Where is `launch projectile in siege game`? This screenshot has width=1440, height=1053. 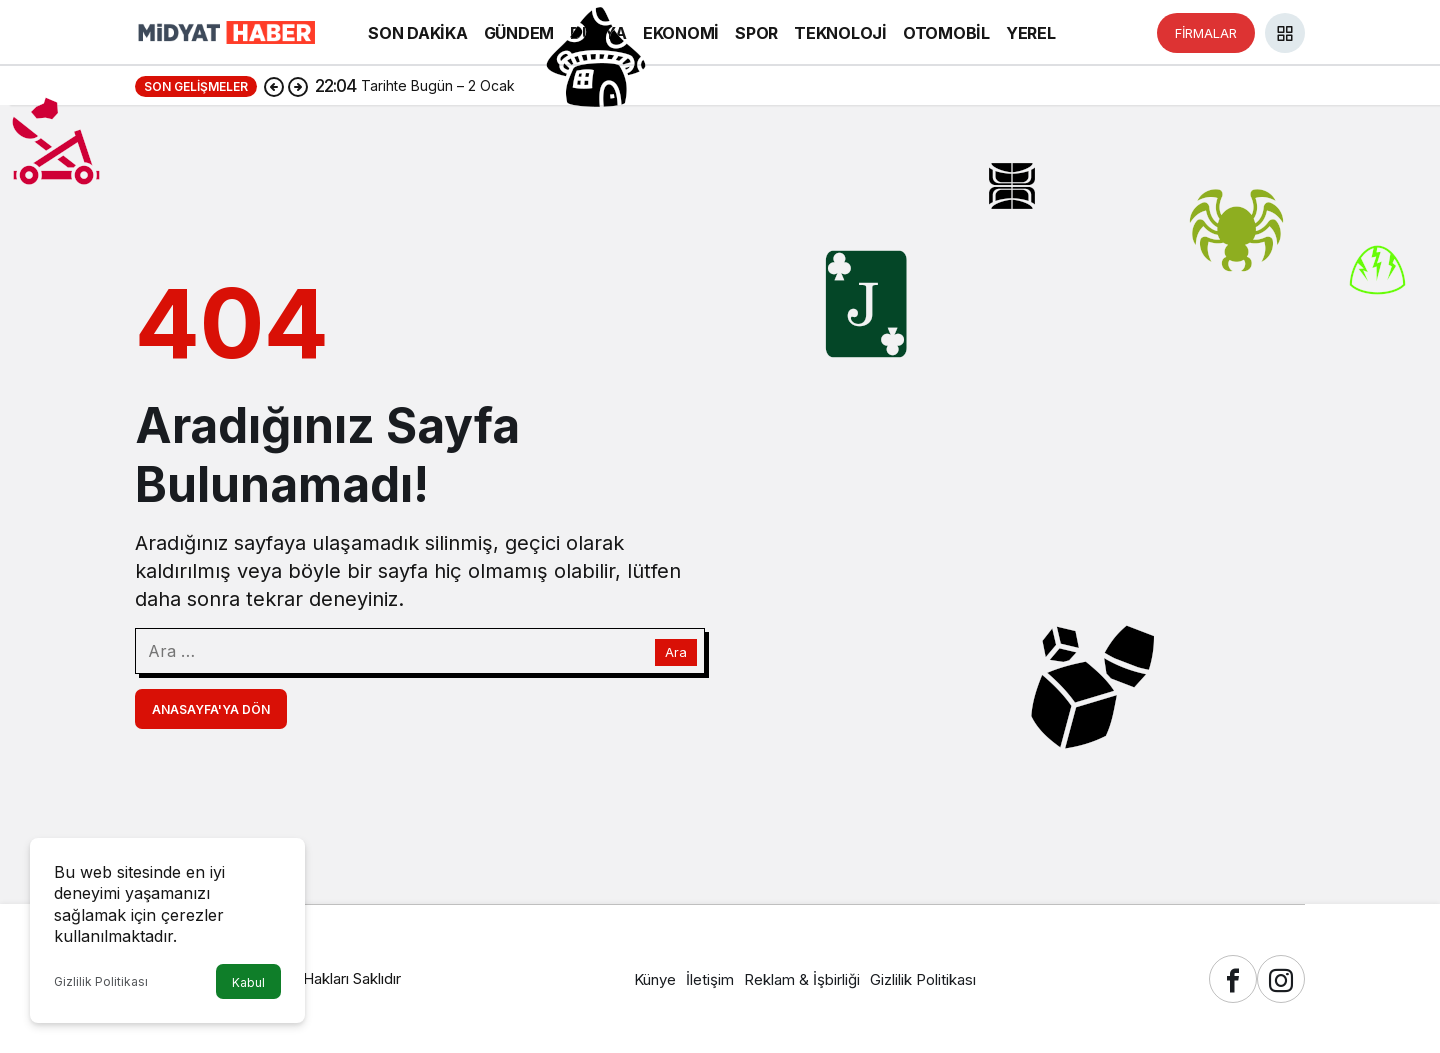 launch projectile in siege game is located at coordinates (56, 139).